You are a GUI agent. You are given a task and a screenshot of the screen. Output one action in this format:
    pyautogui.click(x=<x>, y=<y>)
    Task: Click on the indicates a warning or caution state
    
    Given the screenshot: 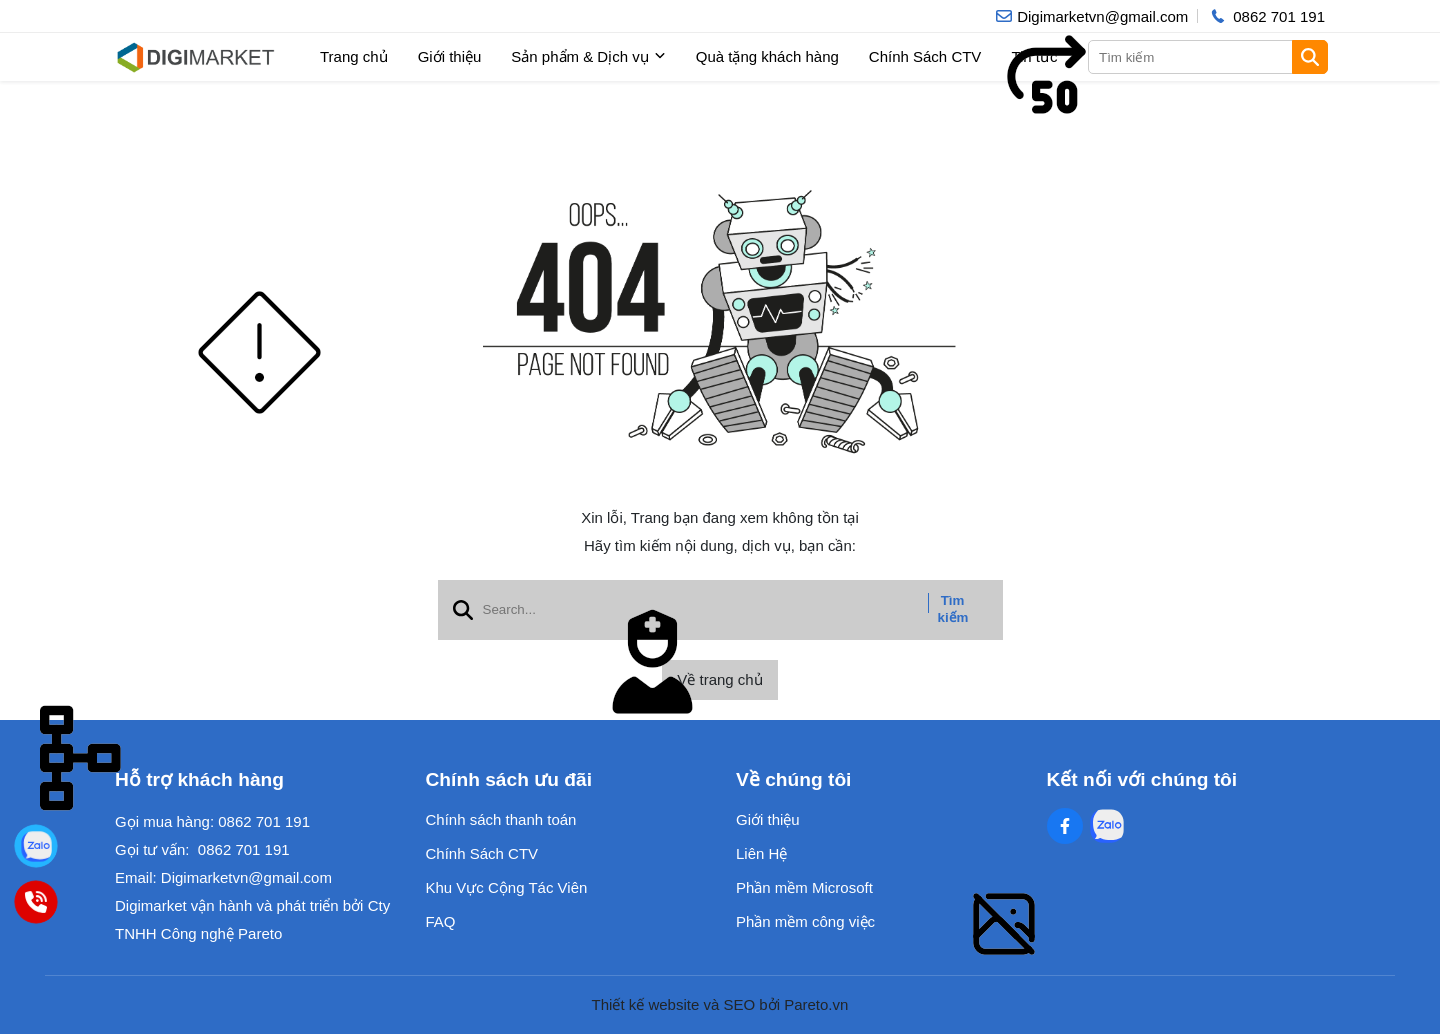 What is the action you would take?
    pyautogui.click(x=259, y=352)
    